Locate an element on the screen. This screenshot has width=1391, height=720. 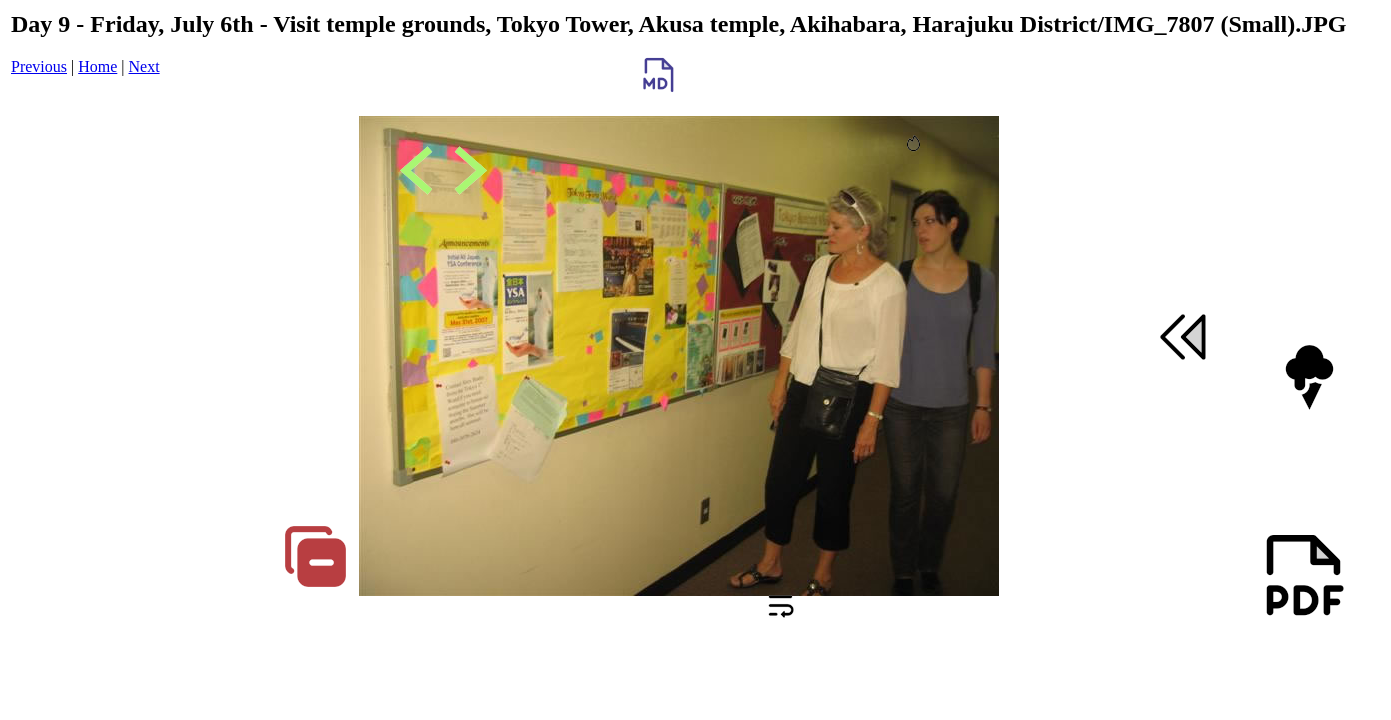
toggle text wrapping in a document or editor is located at coordinates (780, 605).